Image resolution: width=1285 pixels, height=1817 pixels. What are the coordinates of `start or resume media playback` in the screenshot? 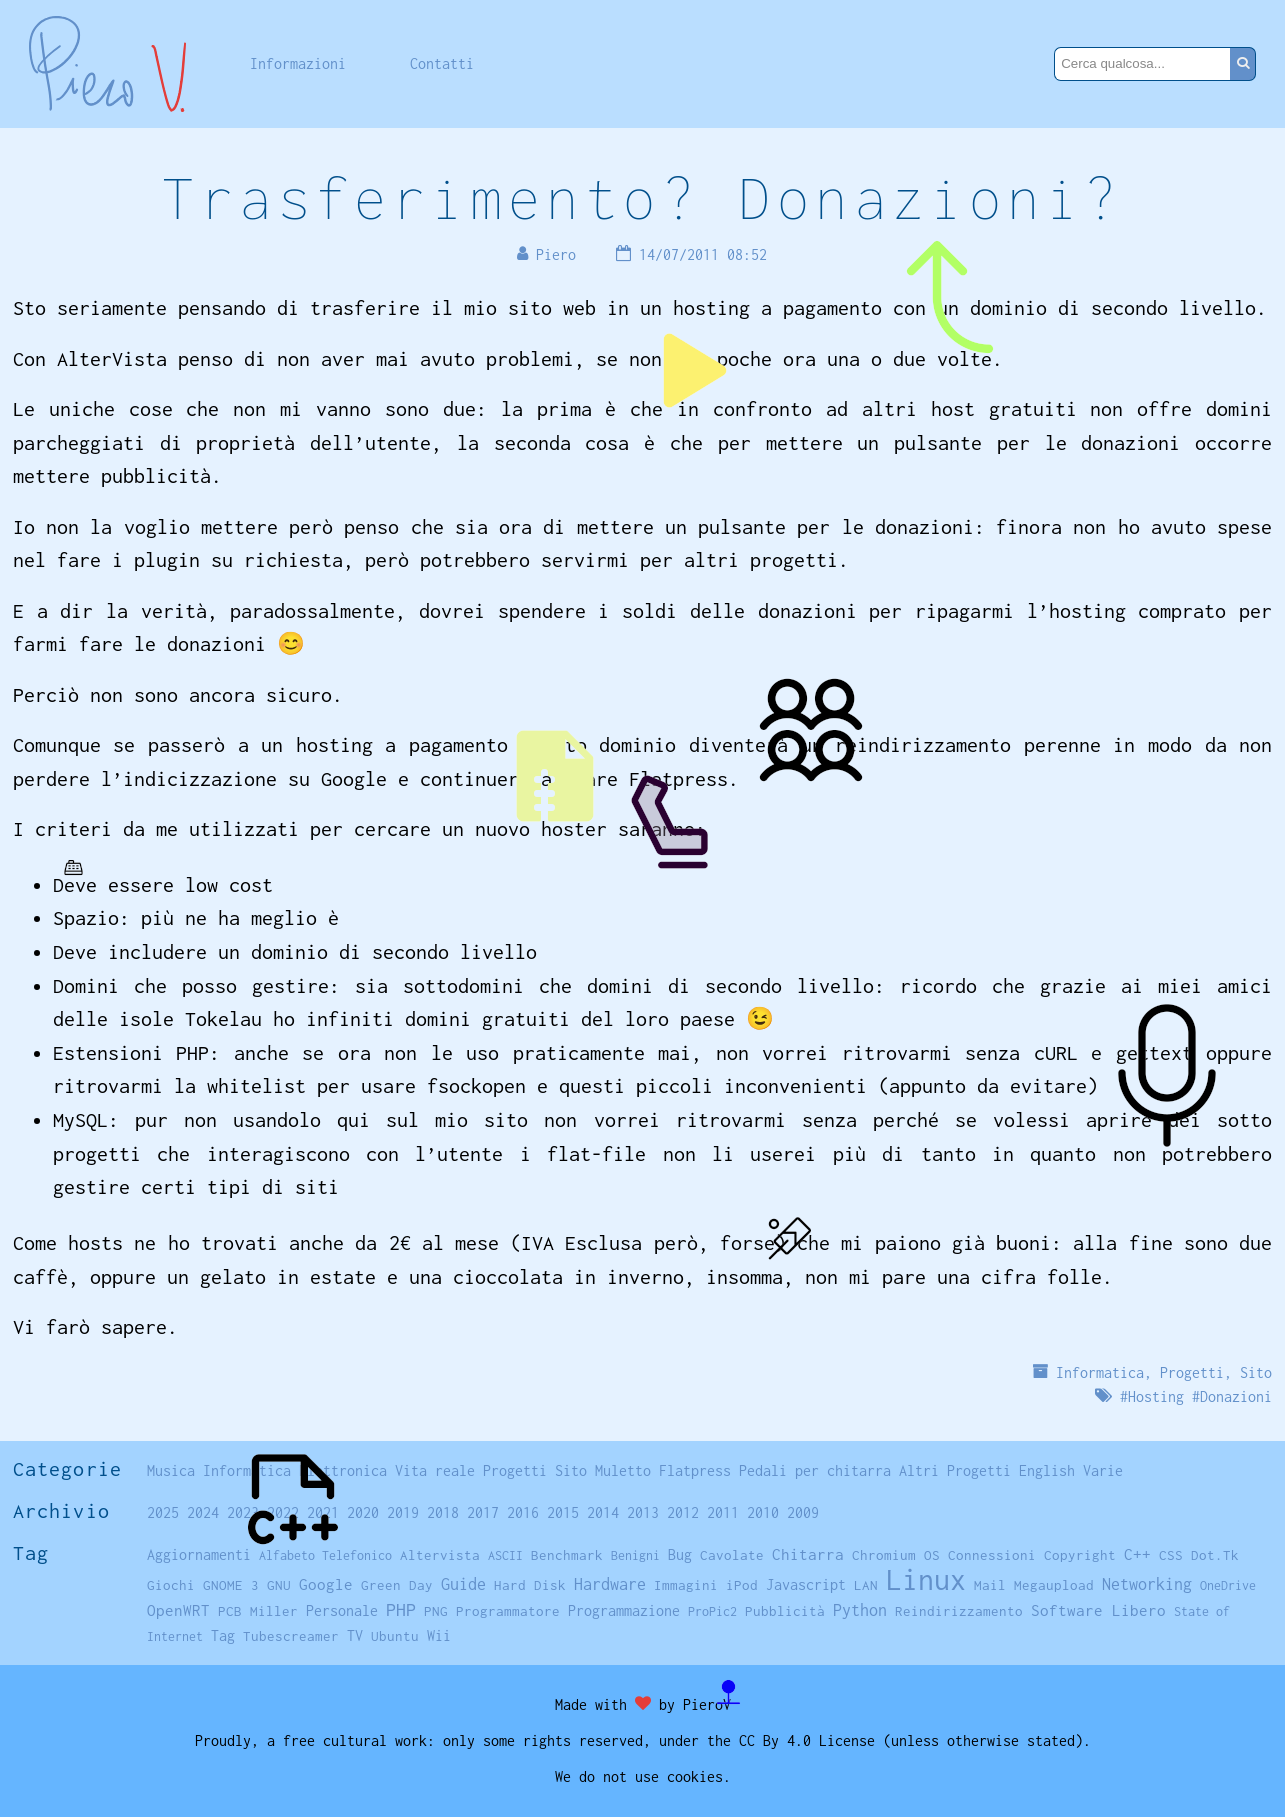 It's located at (686, 370).